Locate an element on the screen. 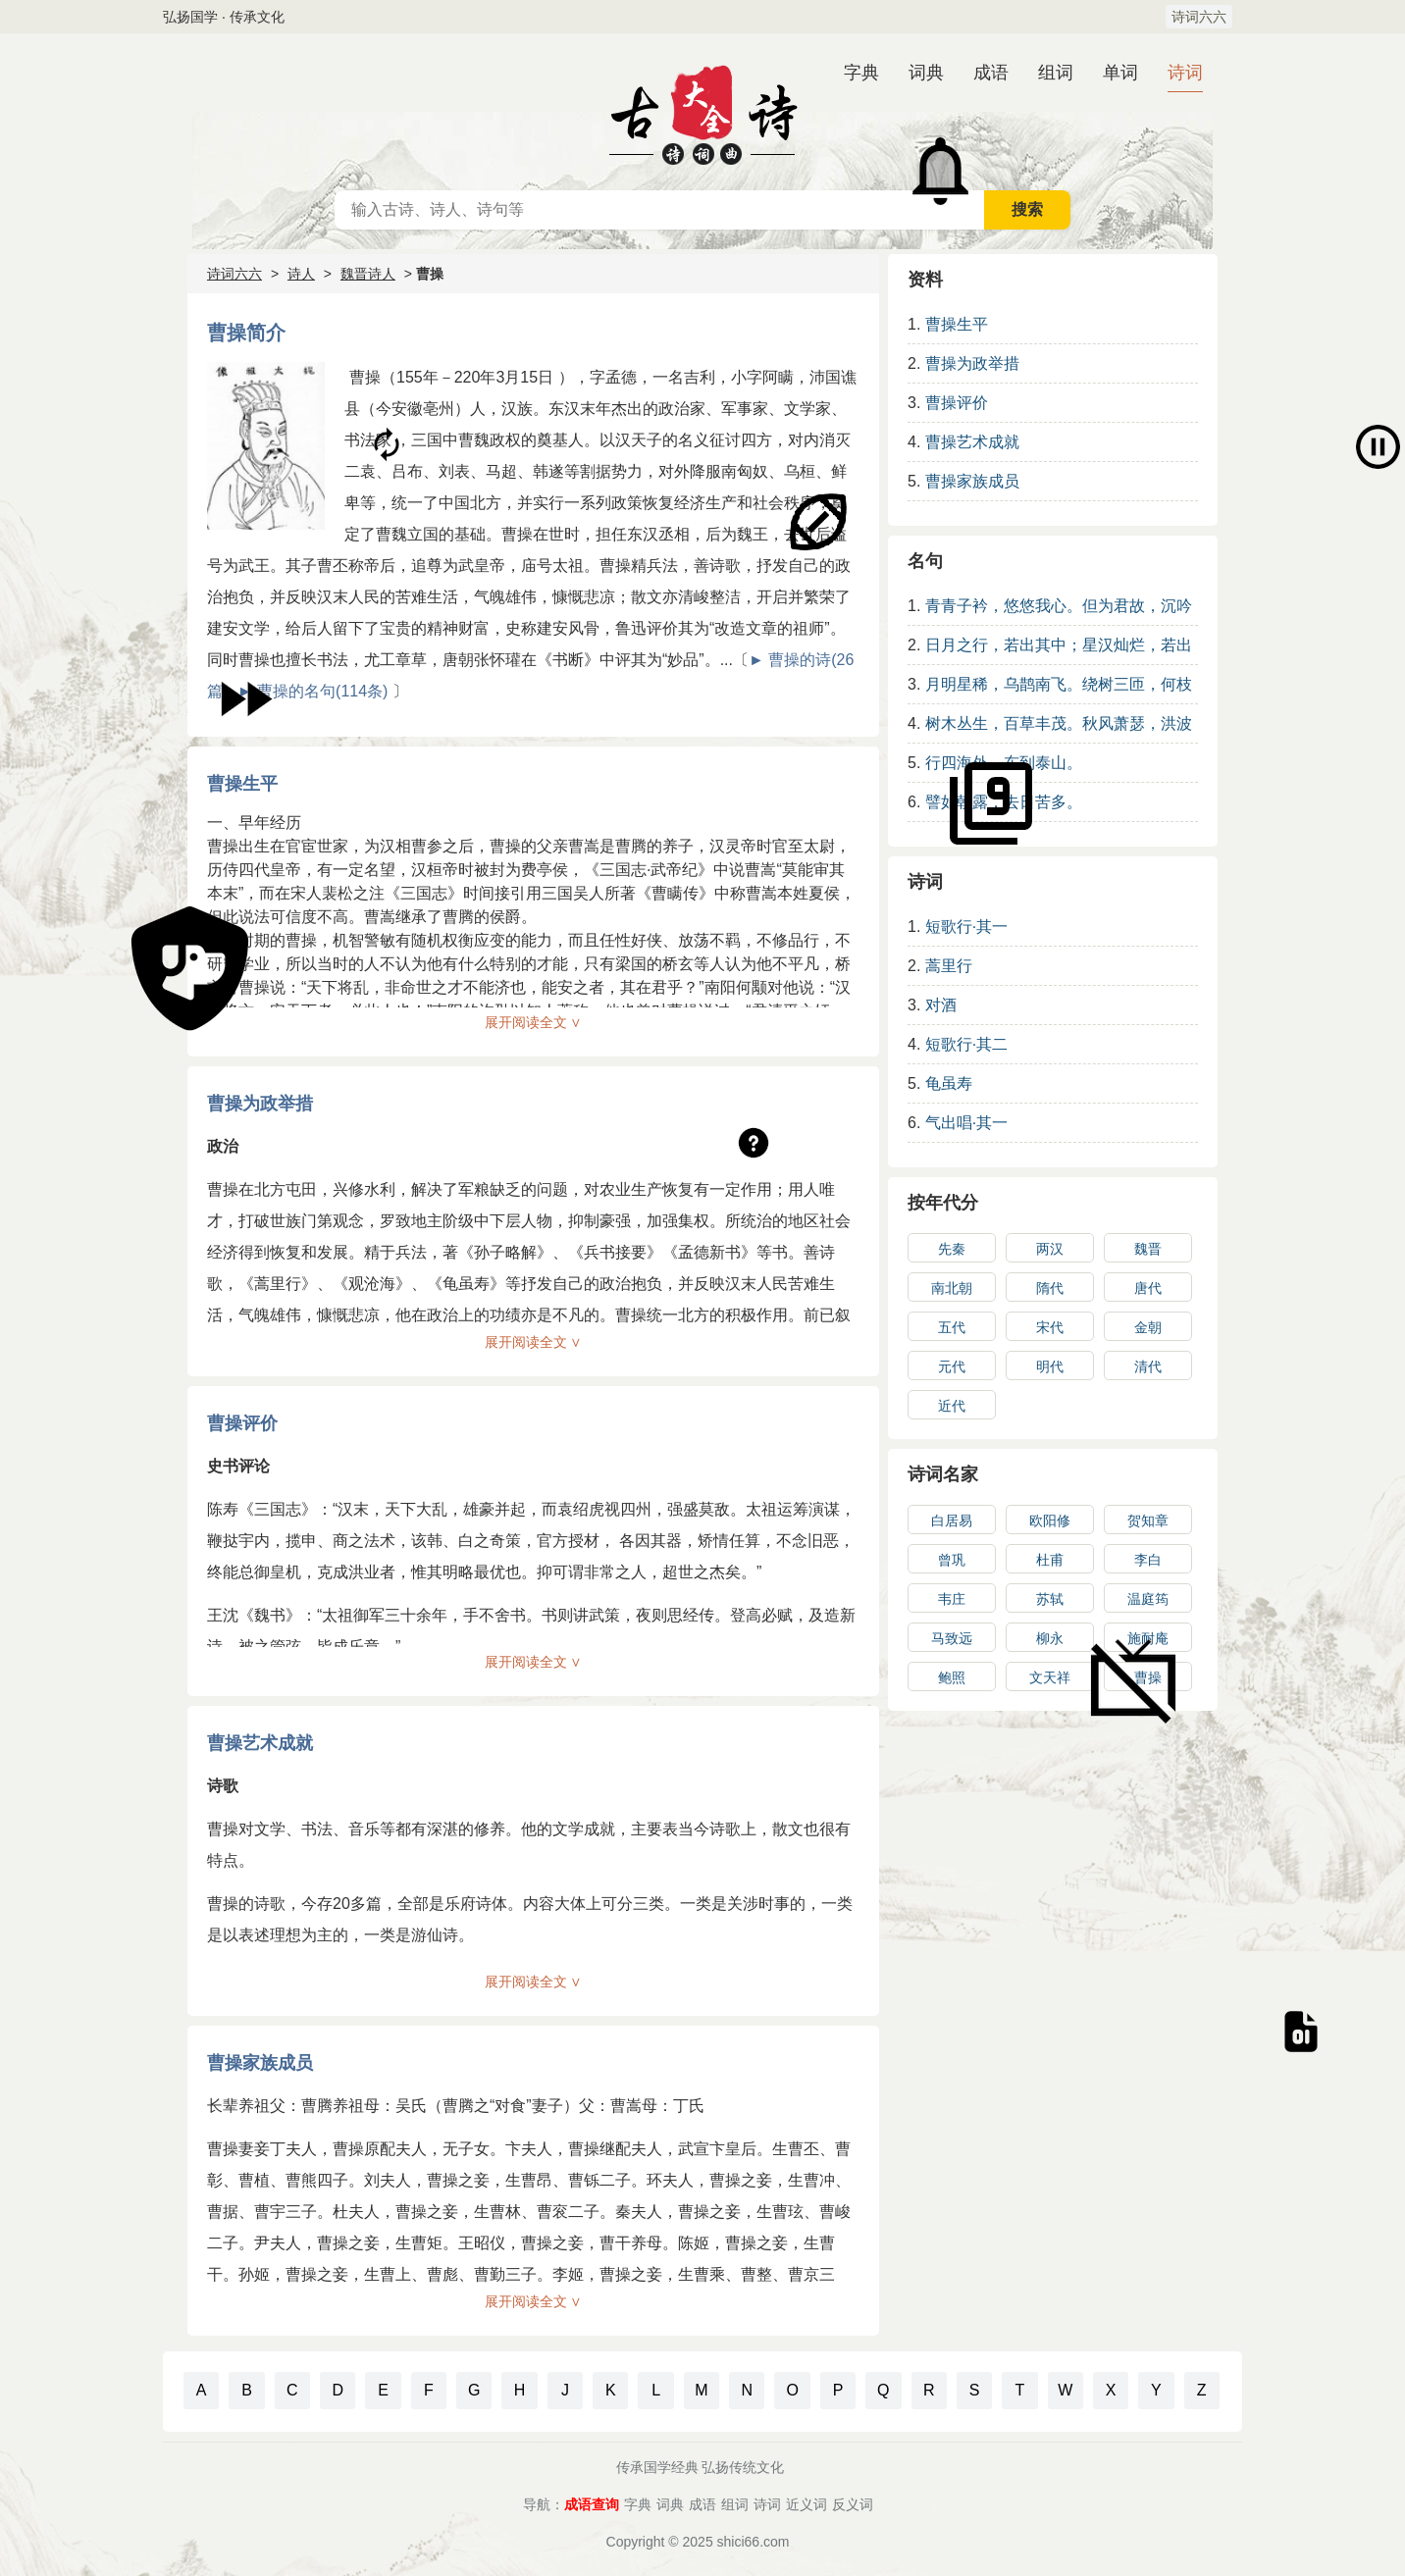 This screenshot has height=2576, width=1405. indicates 9 items in a stack or collection is located at coordinates (991, 803).